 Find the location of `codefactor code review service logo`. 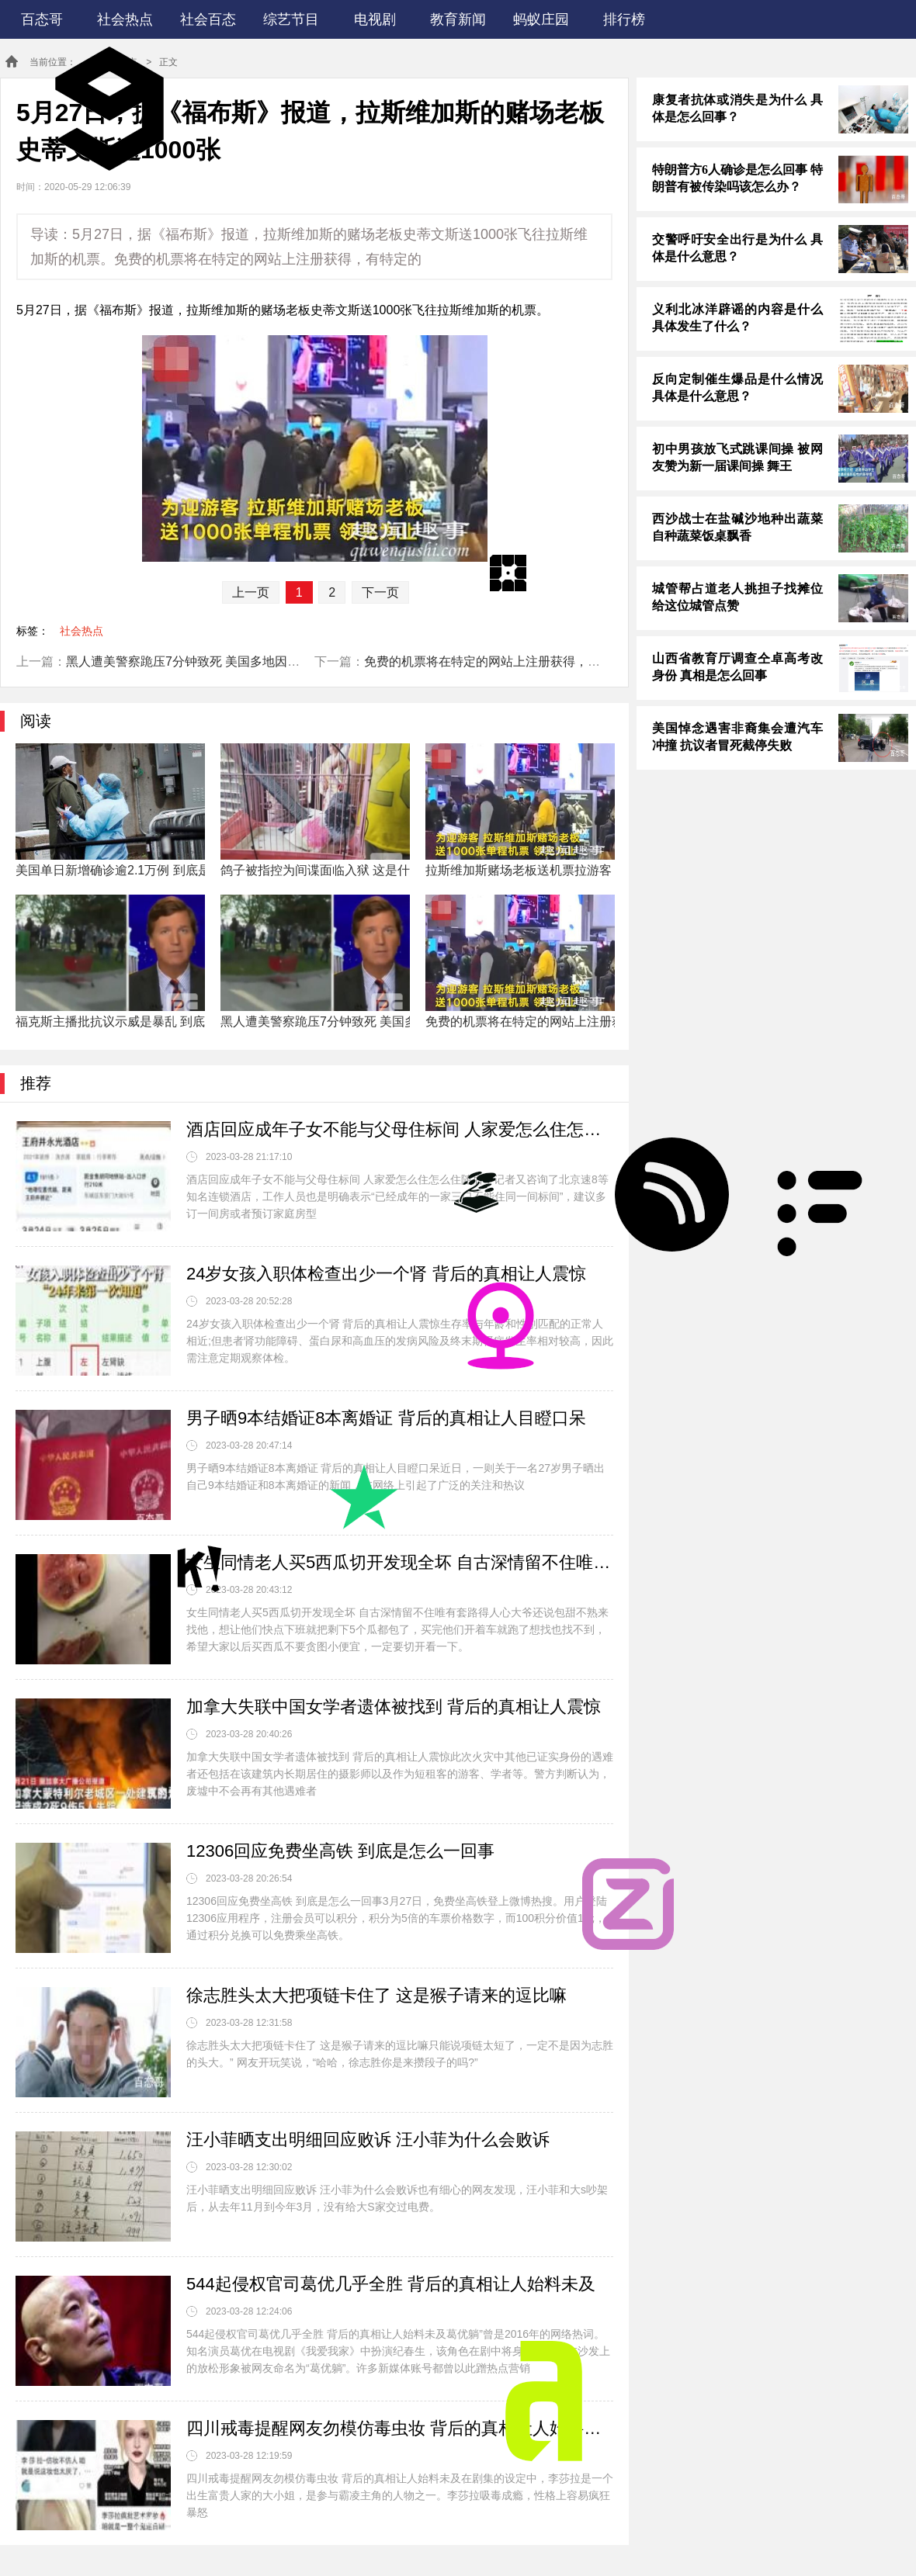

codefactor code review service logo is located at coordinates (820, 1214).